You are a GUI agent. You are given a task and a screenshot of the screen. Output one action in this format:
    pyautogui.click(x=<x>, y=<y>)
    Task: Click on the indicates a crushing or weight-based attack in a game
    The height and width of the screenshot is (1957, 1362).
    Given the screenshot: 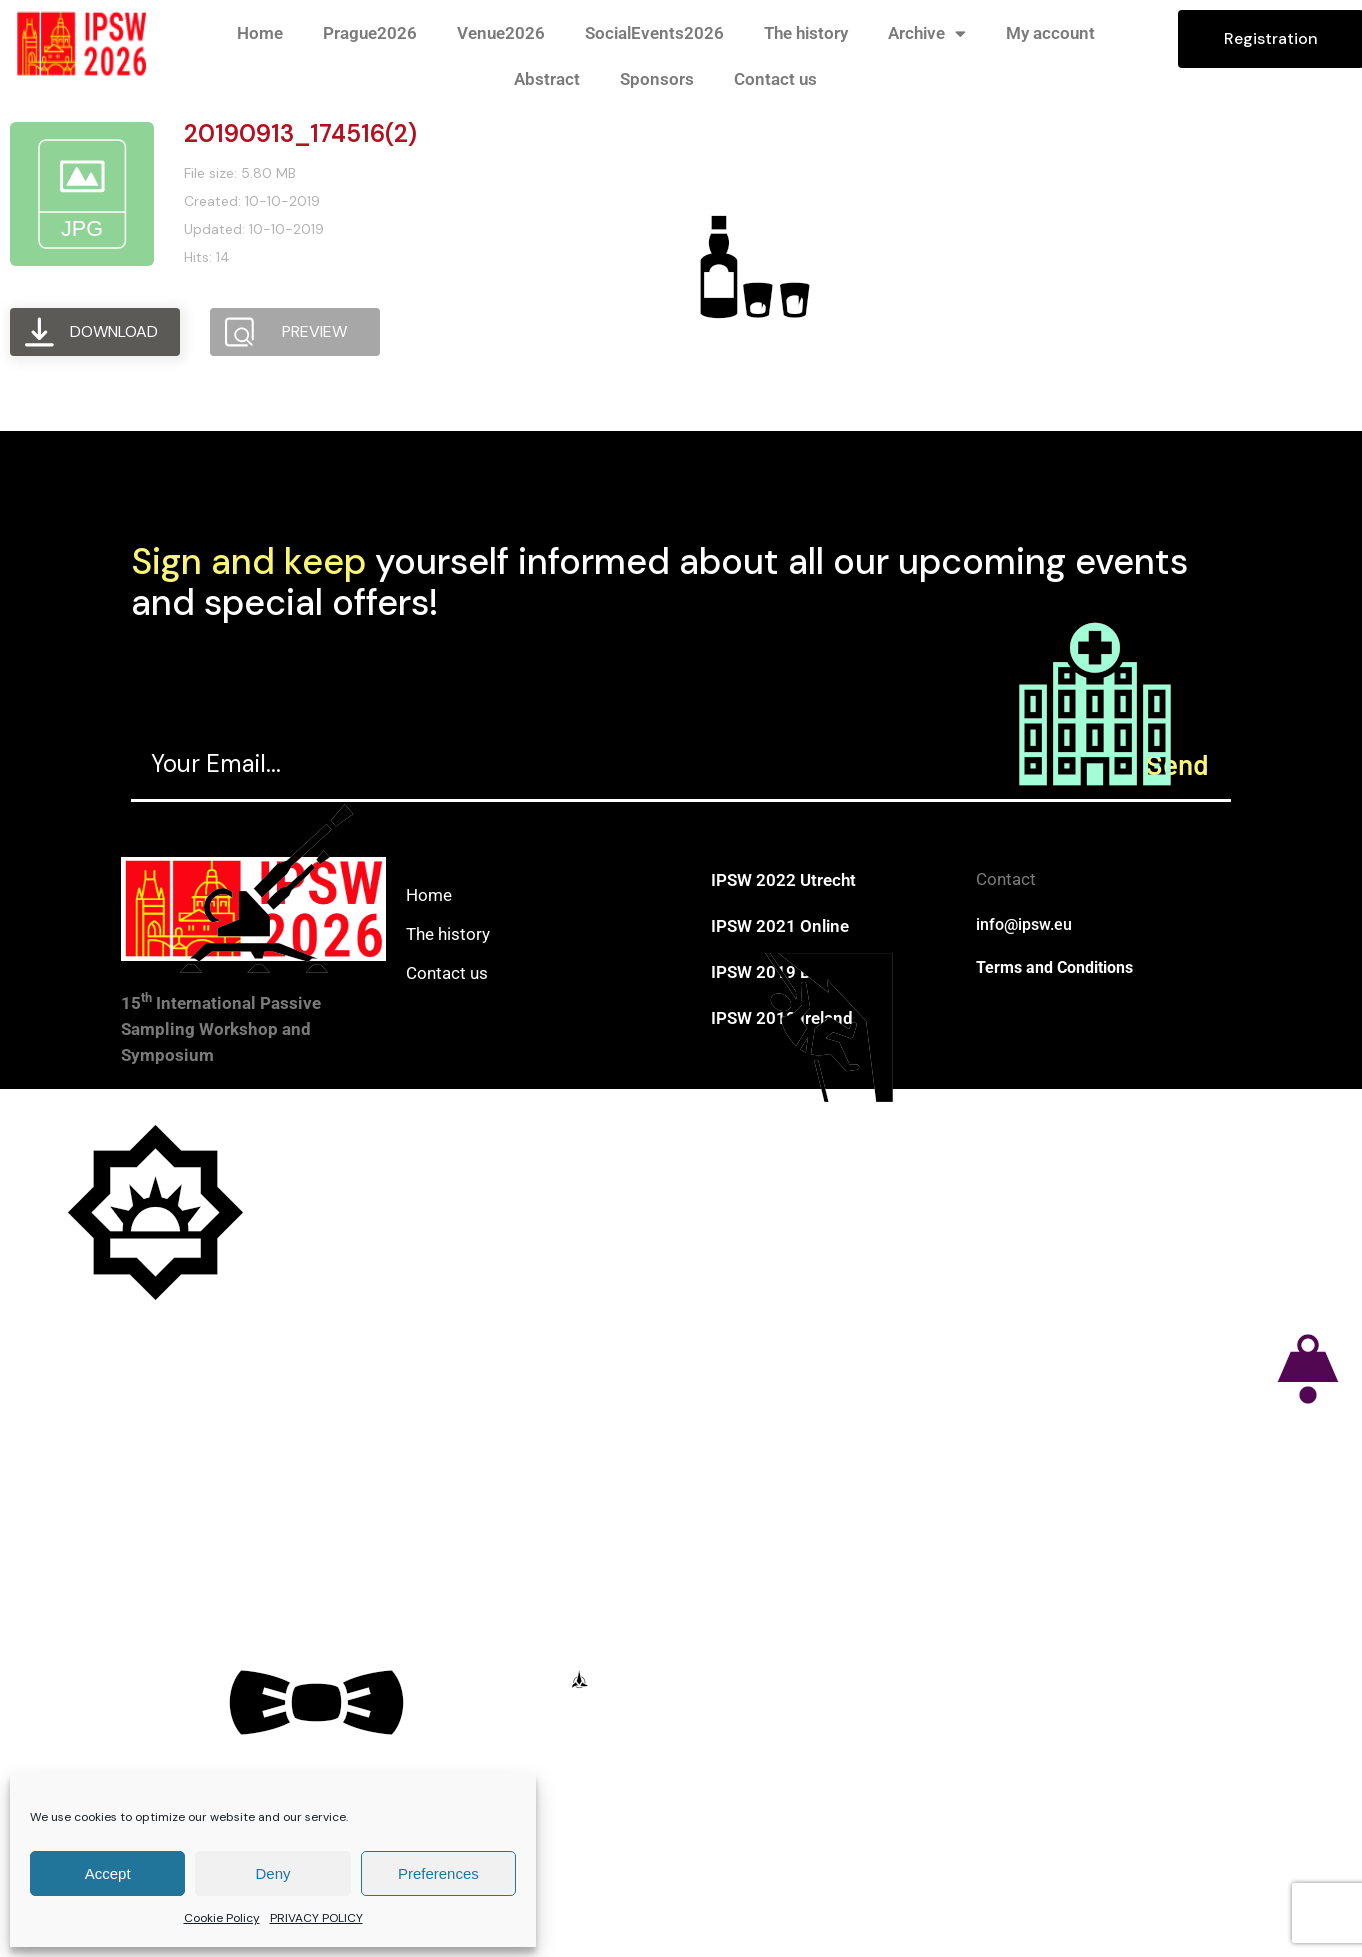 What is the action you would take?
    pyautogui.click(x=1308, y=1369)
    